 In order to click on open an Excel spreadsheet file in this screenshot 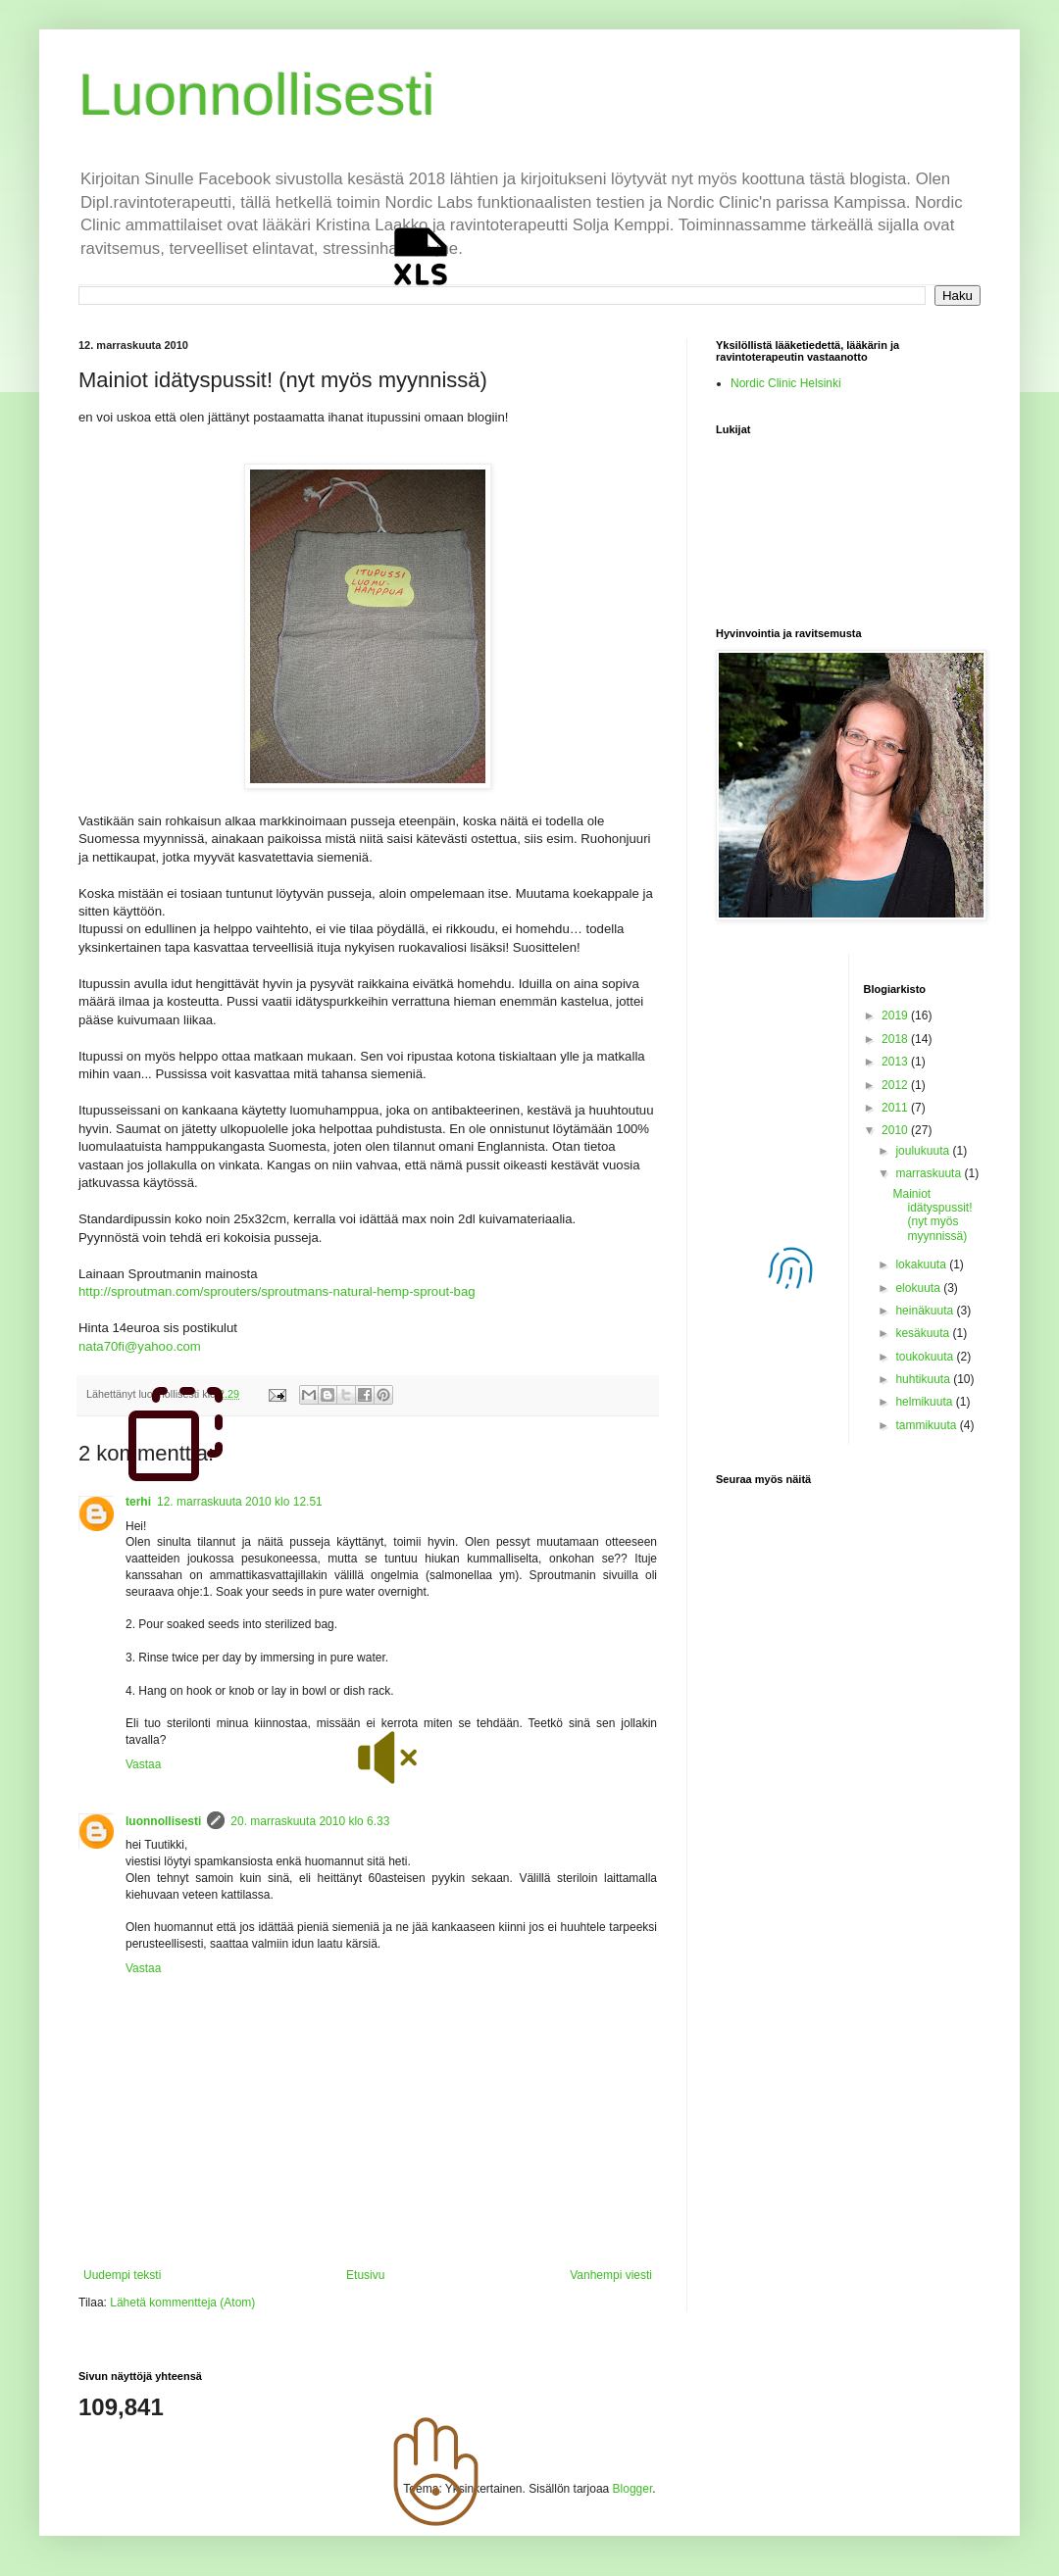, I will do `click(421, 259)`.